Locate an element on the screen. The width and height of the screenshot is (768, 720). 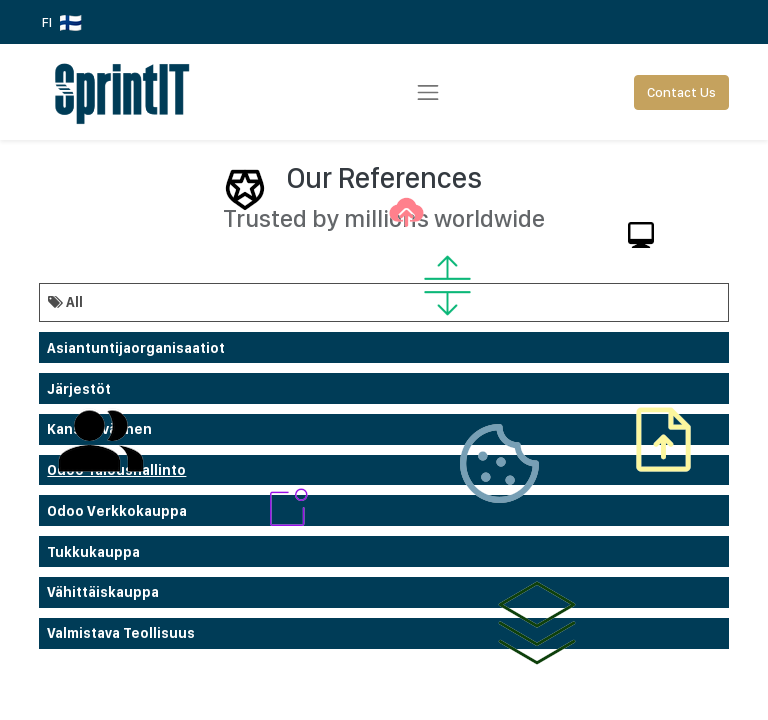
upload a file to cloud storage is located at coordinates (406, 211).